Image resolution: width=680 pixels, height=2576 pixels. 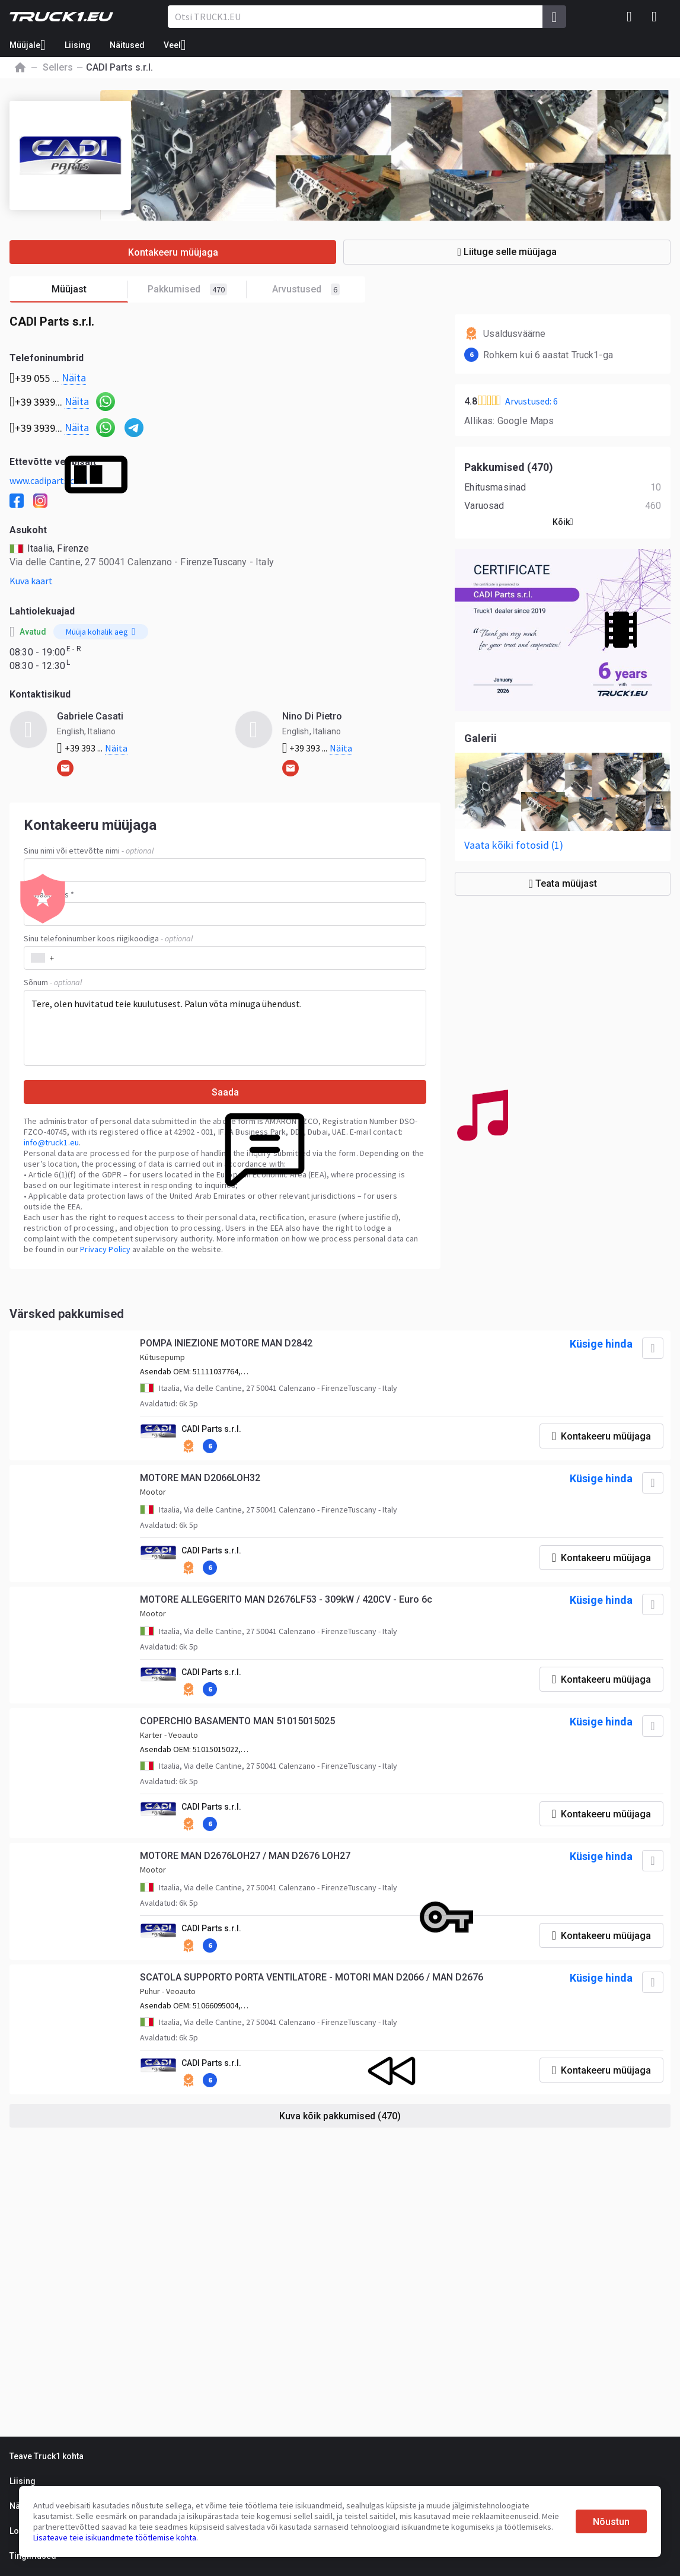 I want to click on access music library or player, so click(x=483, y=1115).